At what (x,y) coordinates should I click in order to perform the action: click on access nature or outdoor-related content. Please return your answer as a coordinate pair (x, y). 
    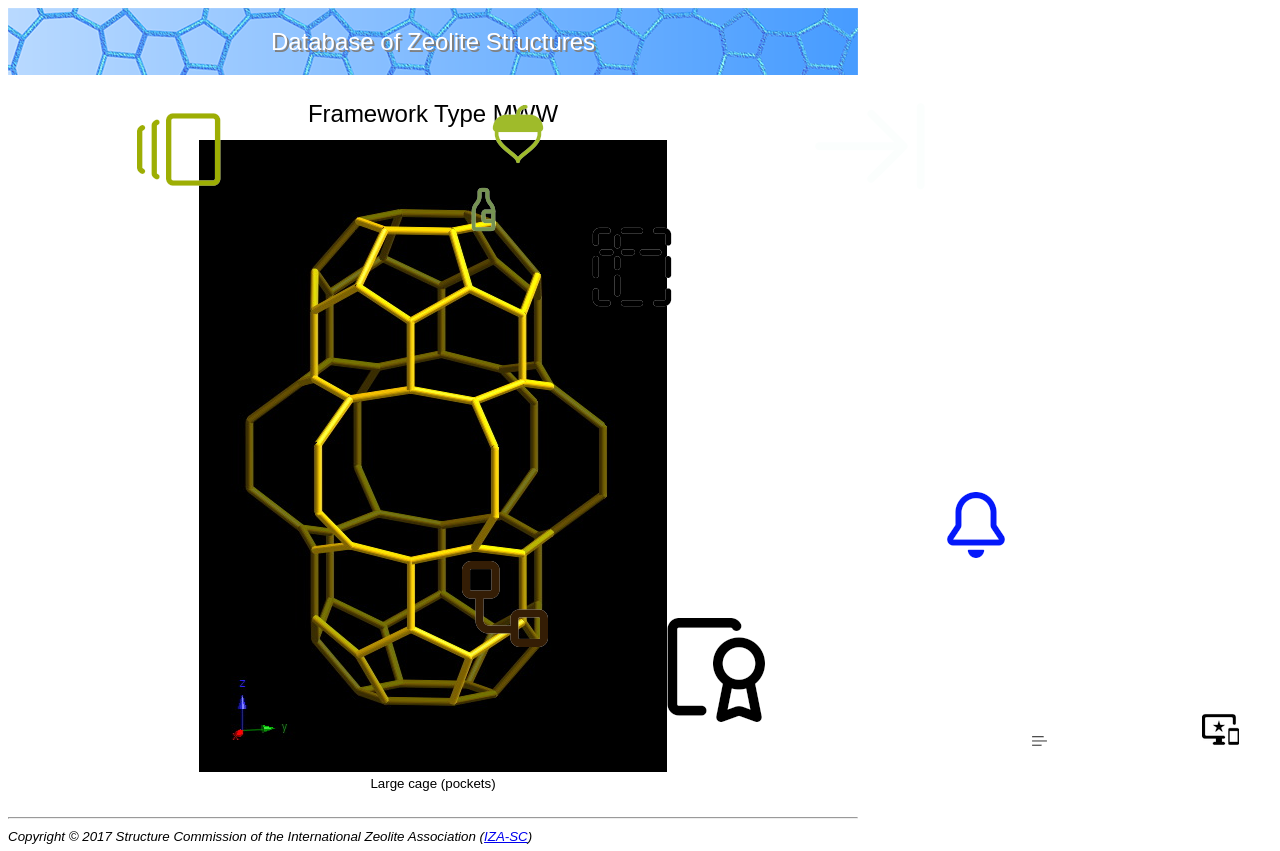
    Looking at the image, I should click on (518, 134).